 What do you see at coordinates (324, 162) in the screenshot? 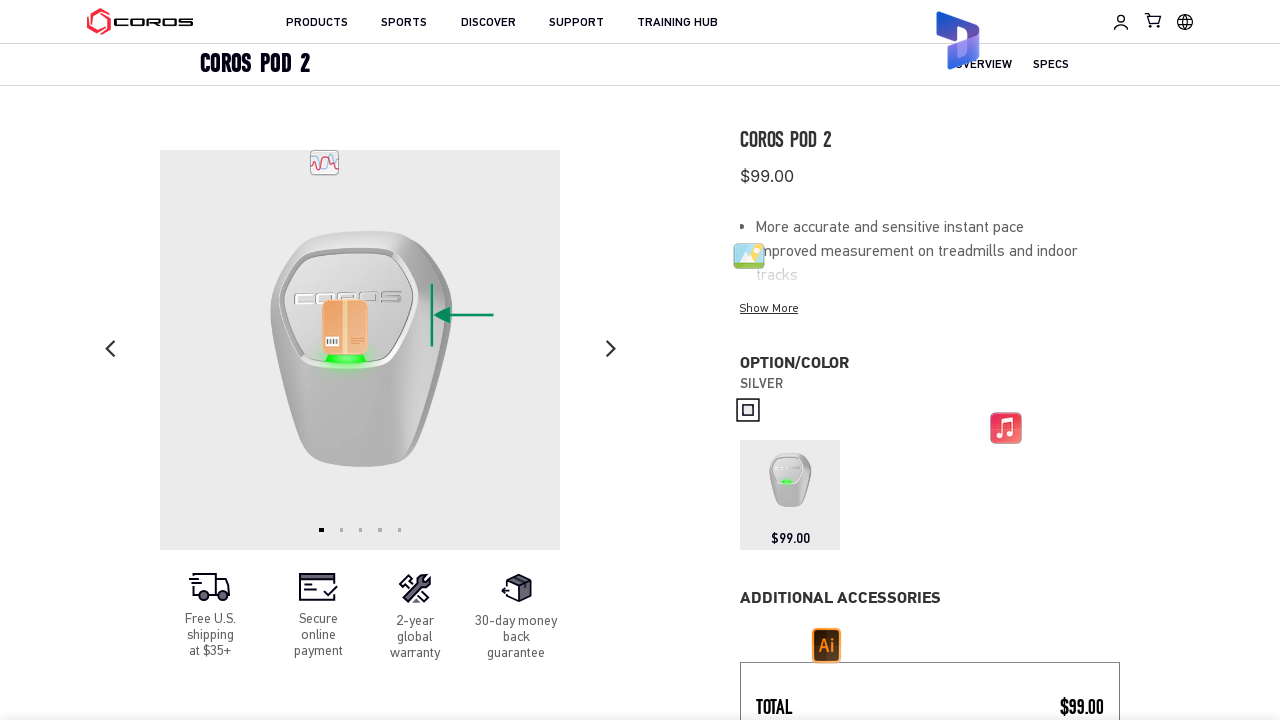
I see `open power statistics application` at bounding box center [324, 162].